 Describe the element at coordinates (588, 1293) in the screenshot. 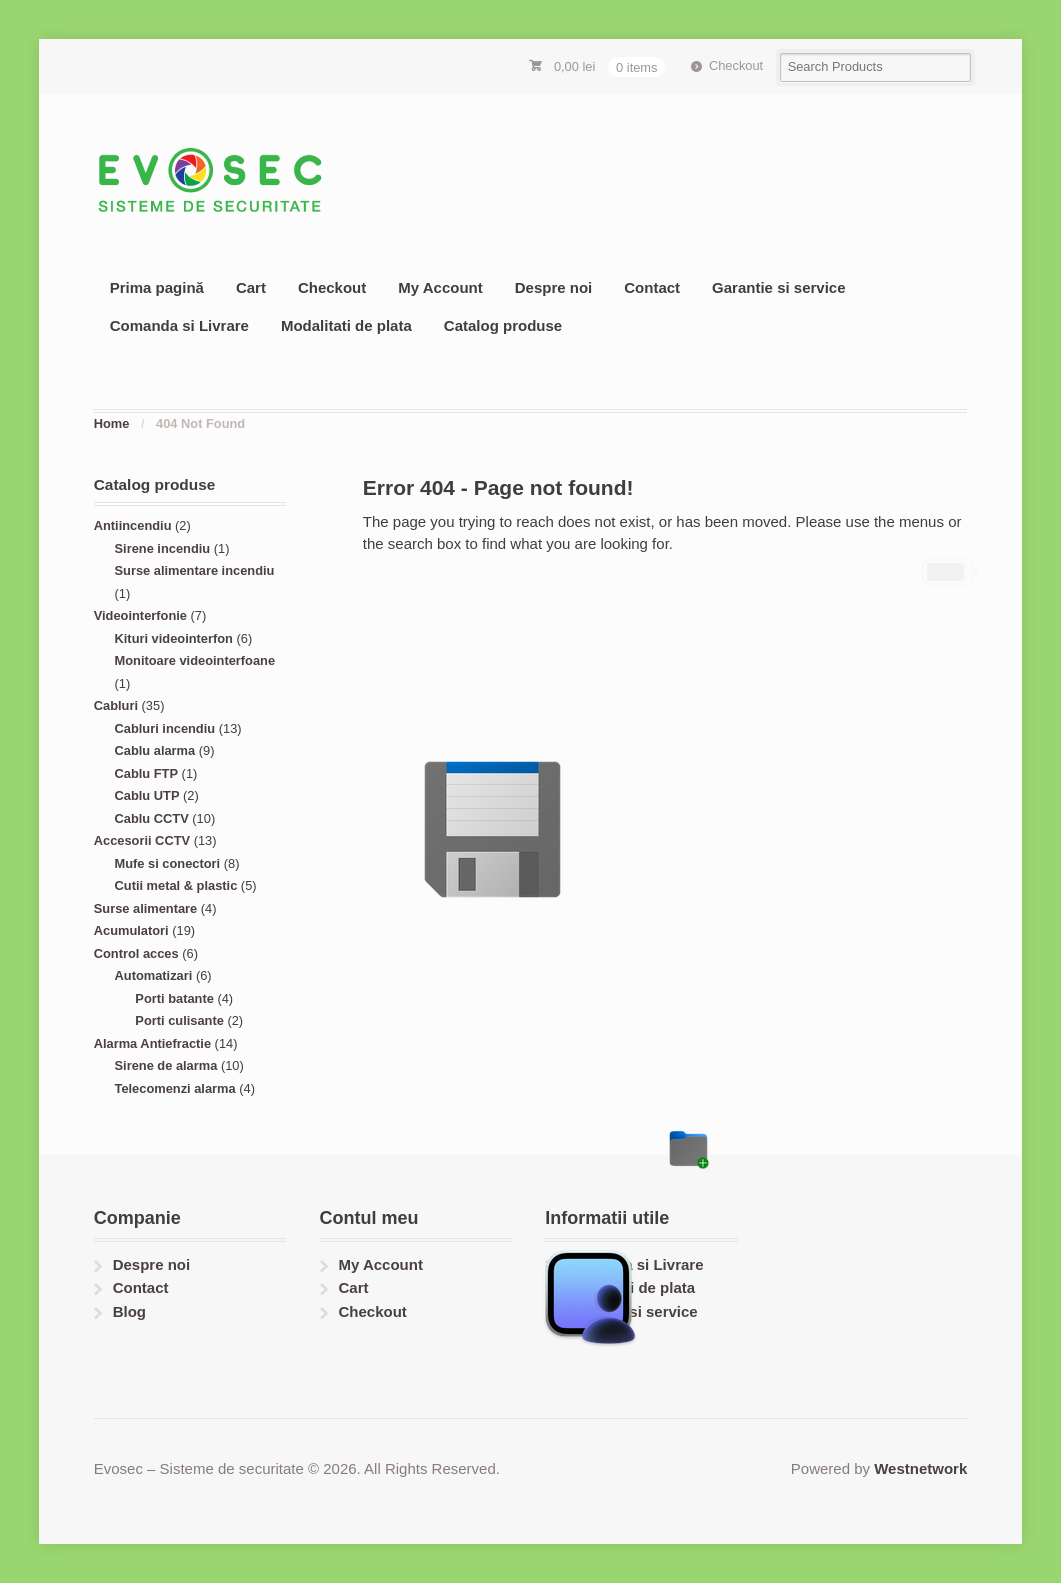

I see `share your screen with others` at that location.